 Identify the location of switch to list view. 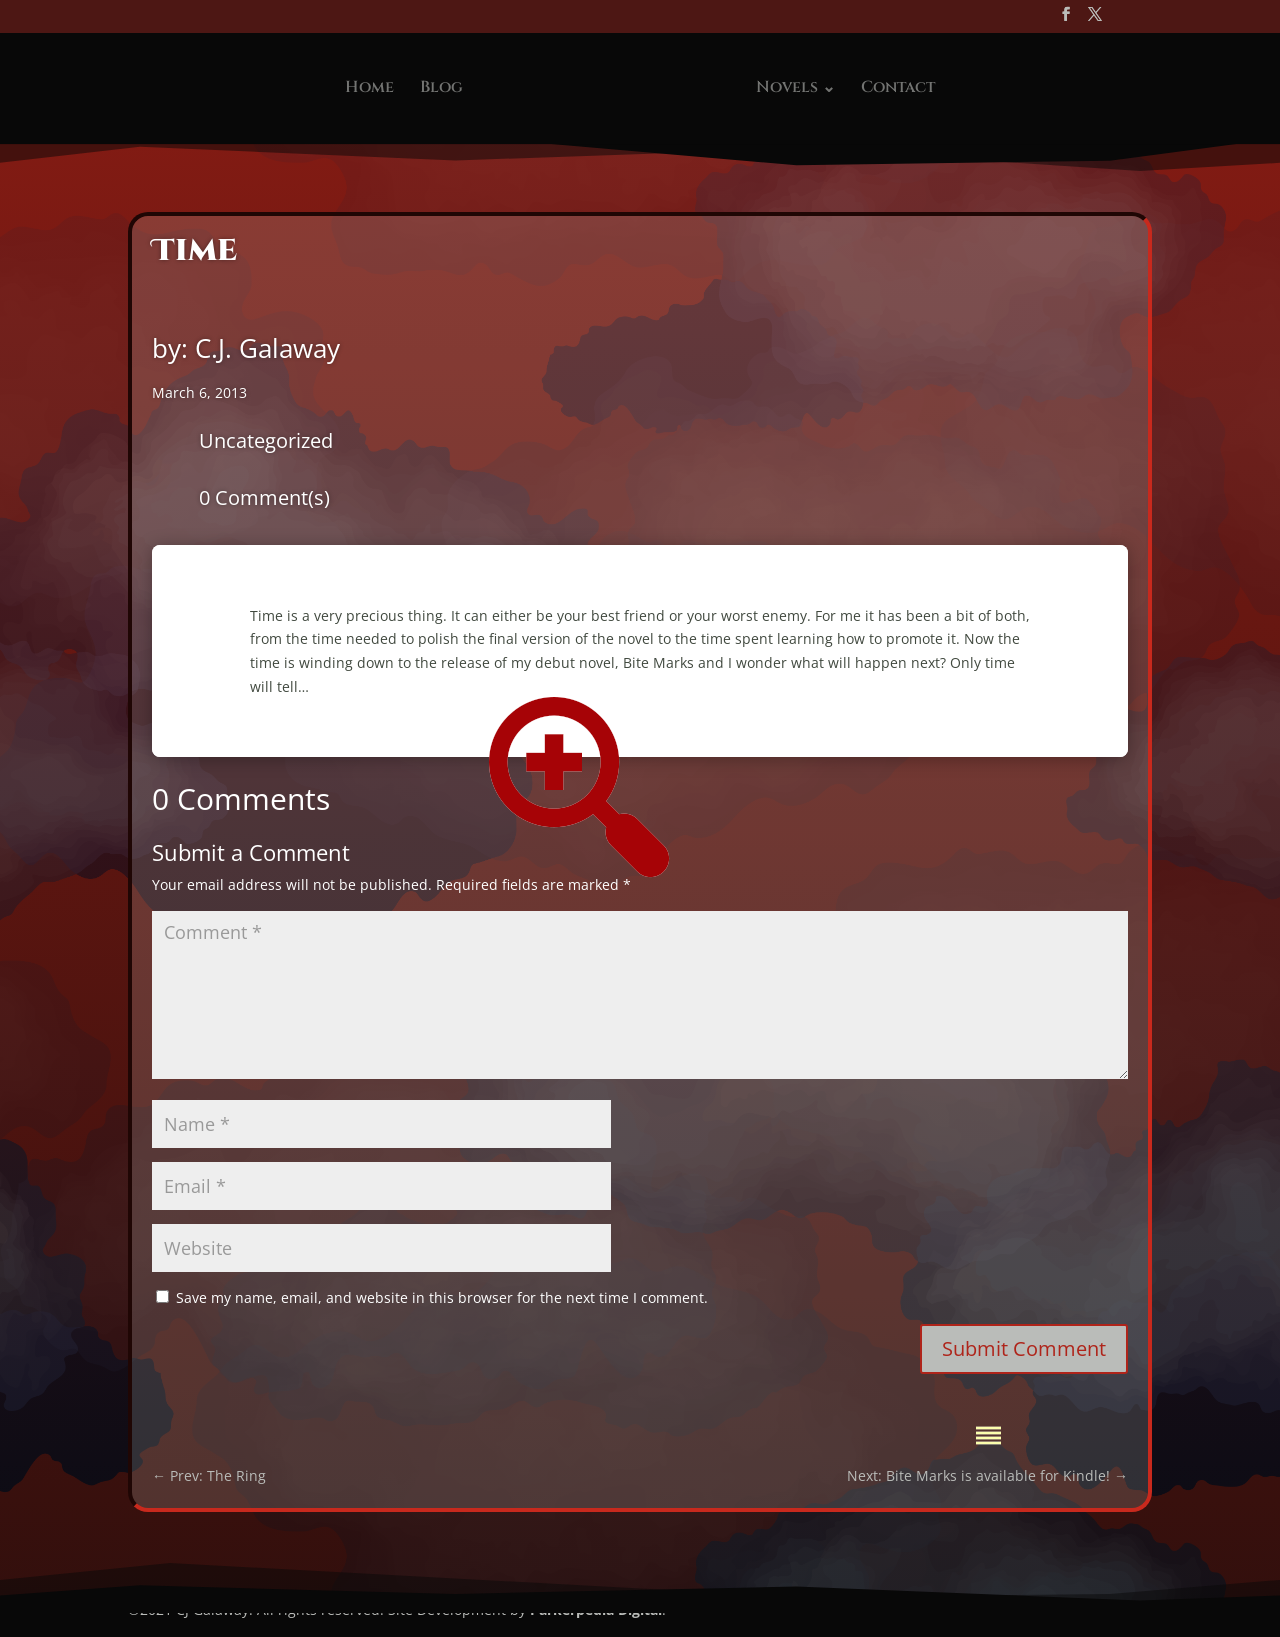
(988, 1435).